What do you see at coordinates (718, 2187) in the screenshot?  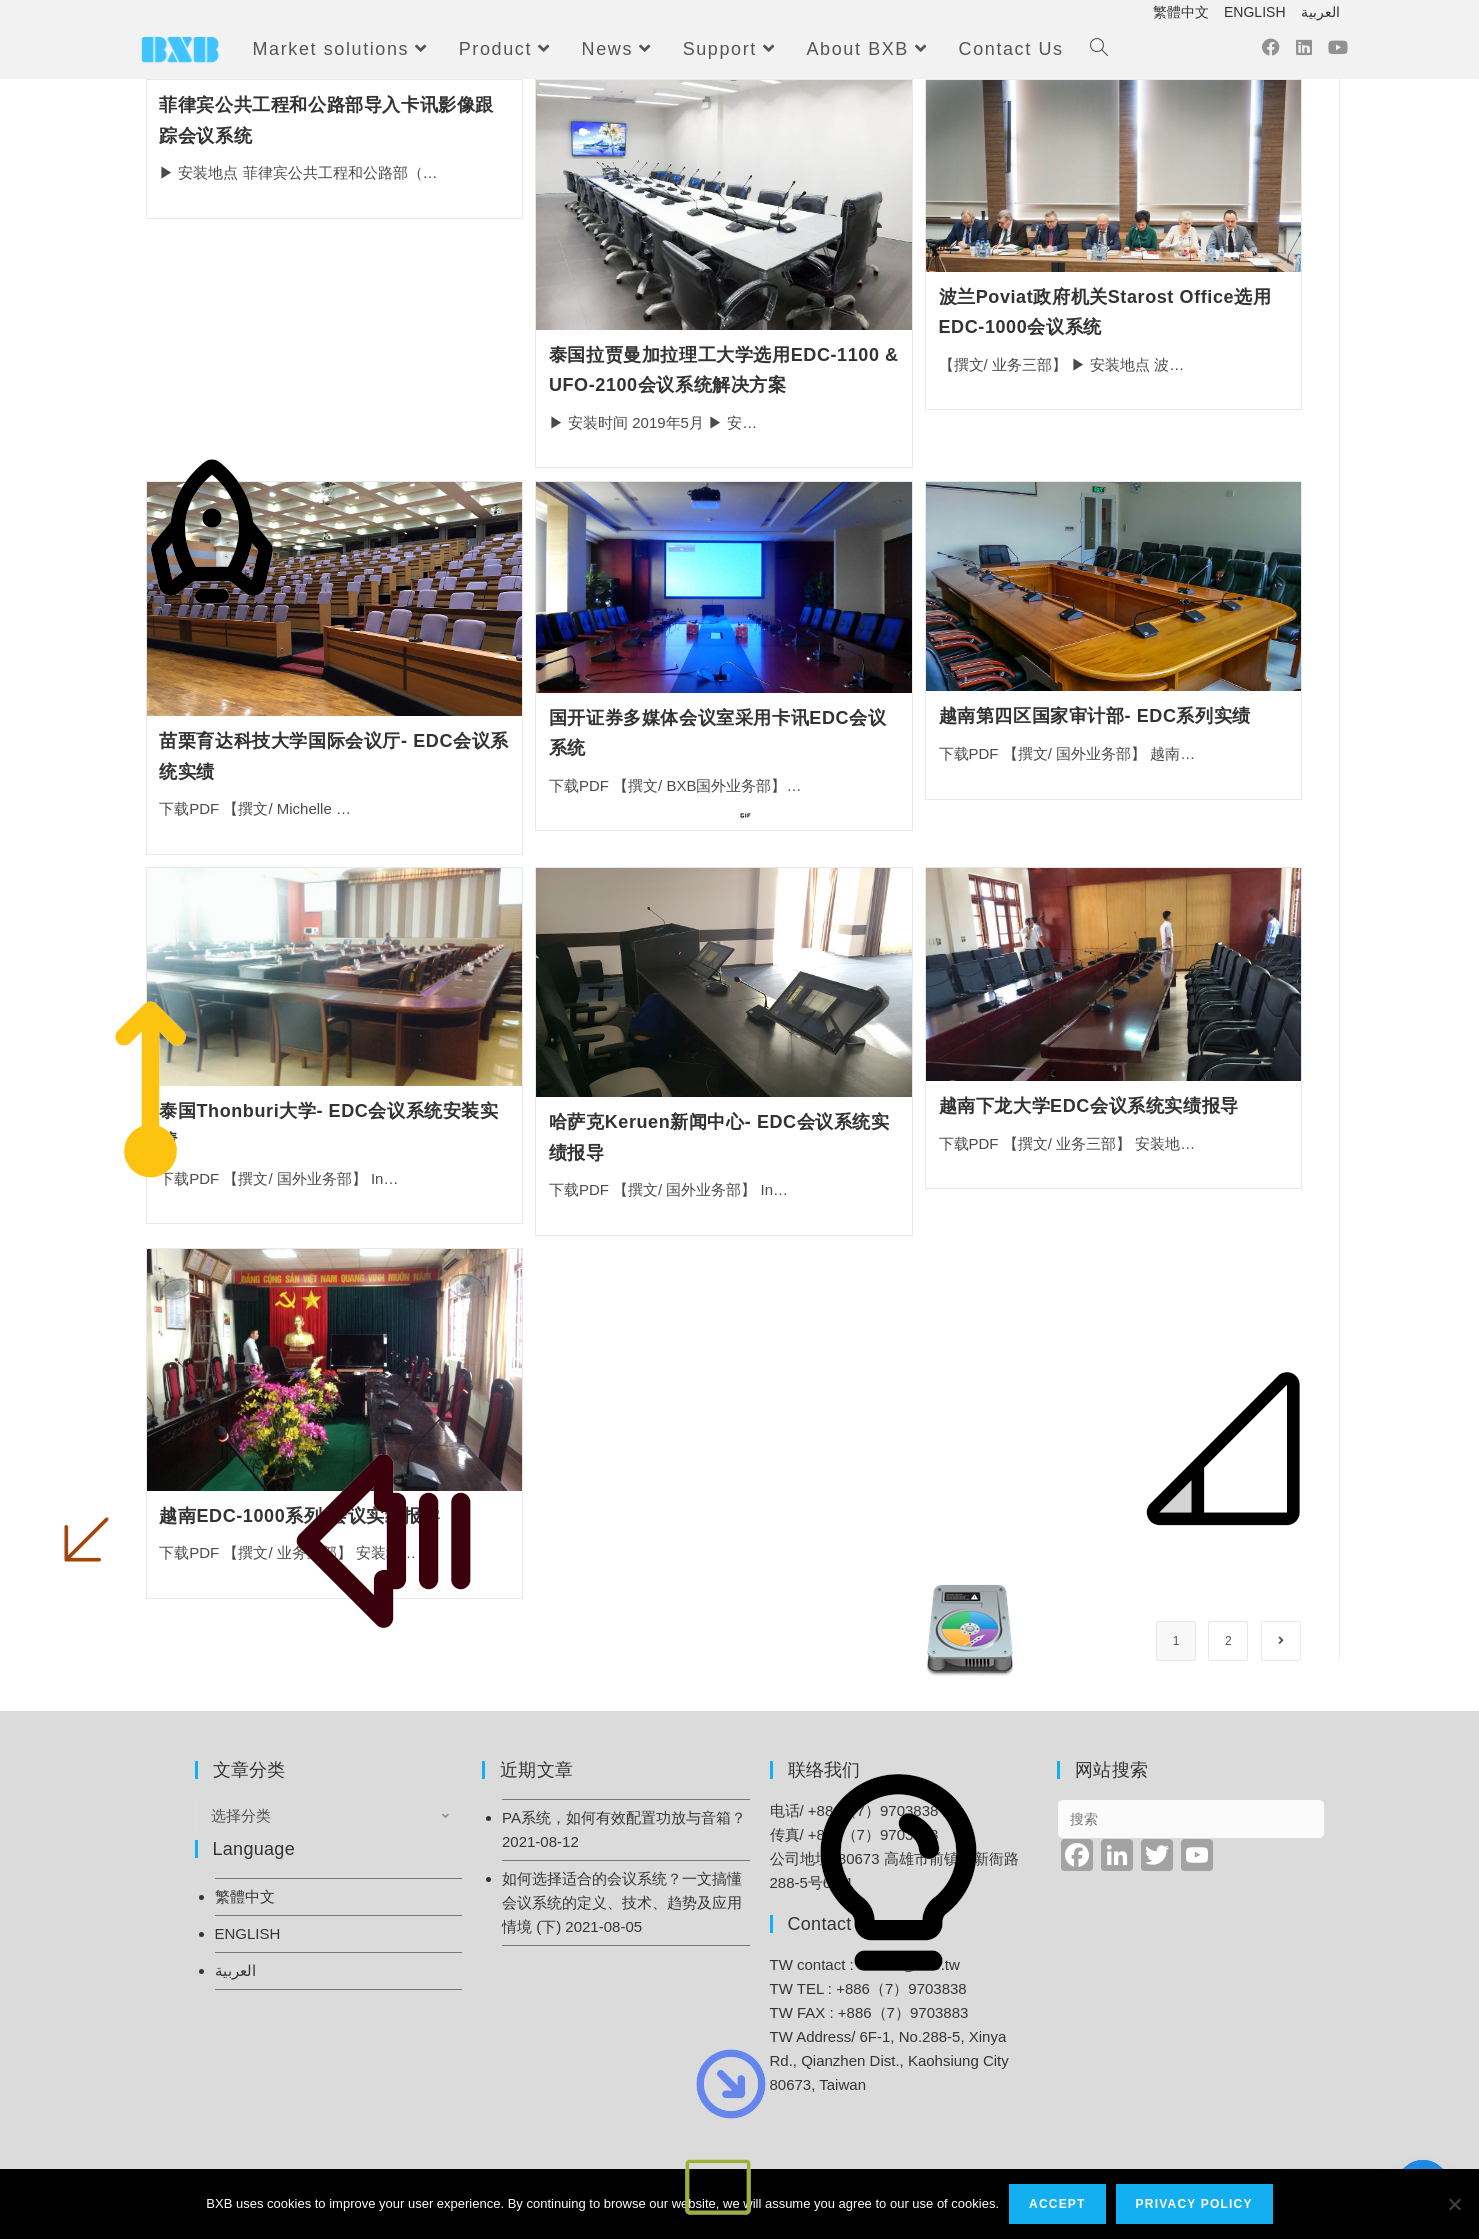 I see `select or crop a rectangular area` at bounding box center [718, 2187].